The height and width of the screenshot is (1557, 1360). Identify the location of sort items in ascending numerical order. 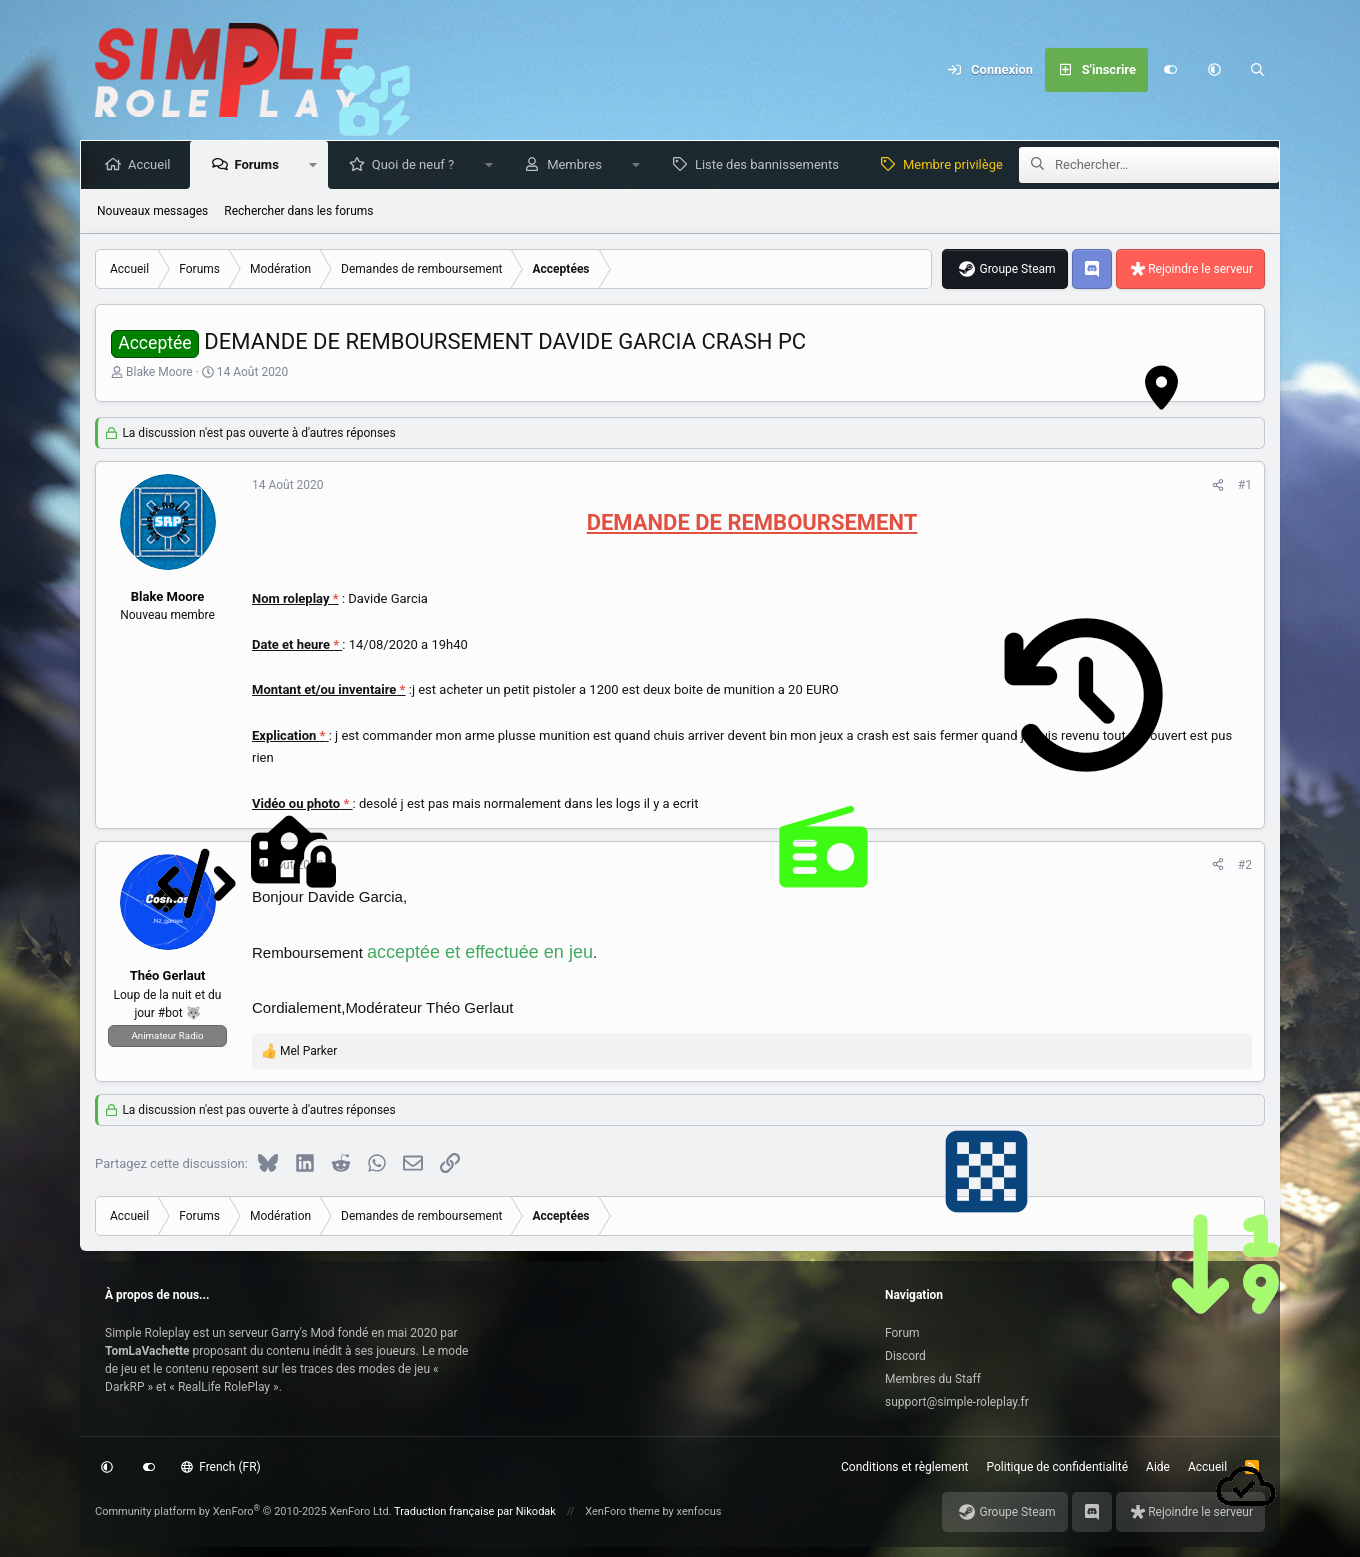
(1229, 1264).